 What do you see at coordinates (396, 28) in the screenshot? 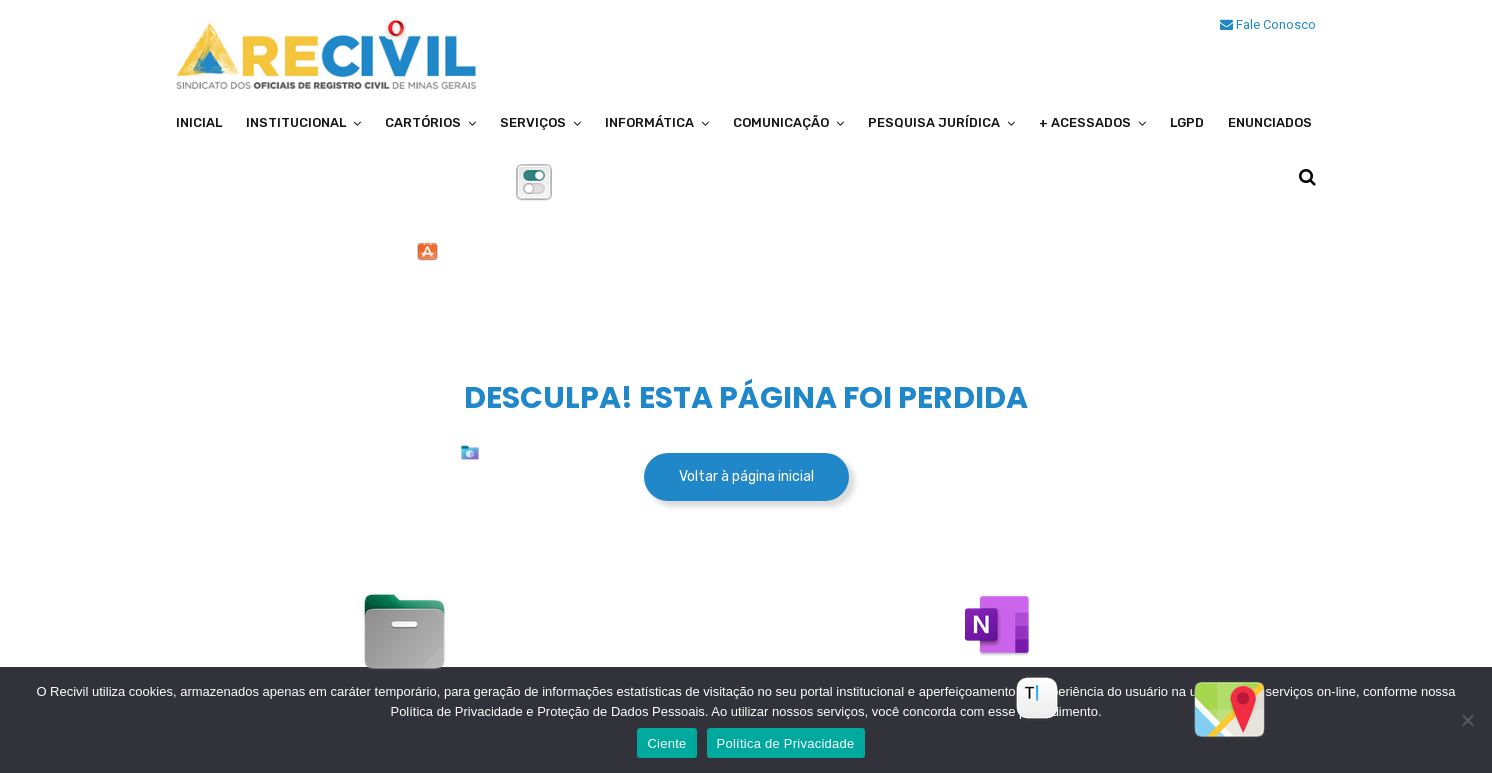
I see `open the opera web browser` at bounding box center [396, 28].